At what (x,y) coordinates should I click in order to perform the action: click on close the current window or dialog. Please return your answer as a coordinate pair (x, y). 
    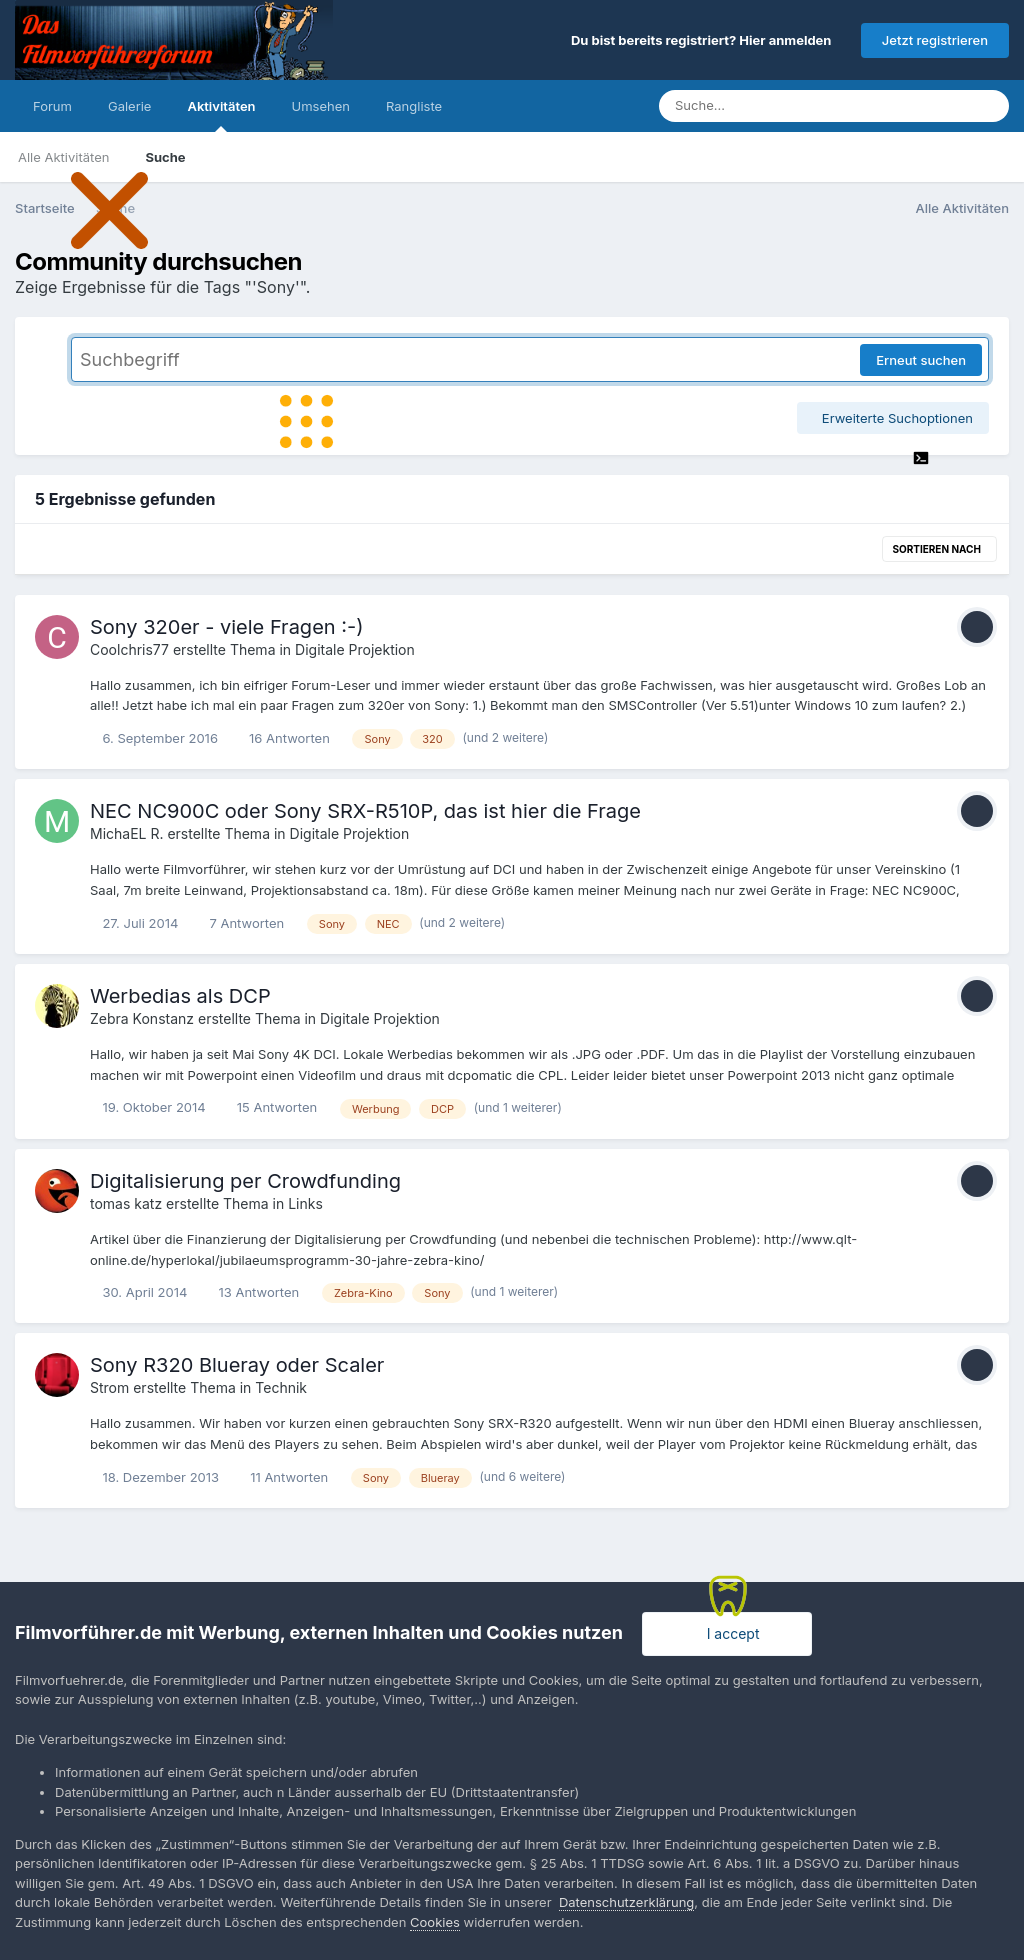
    Looking at the image, I should click on (109, 210).